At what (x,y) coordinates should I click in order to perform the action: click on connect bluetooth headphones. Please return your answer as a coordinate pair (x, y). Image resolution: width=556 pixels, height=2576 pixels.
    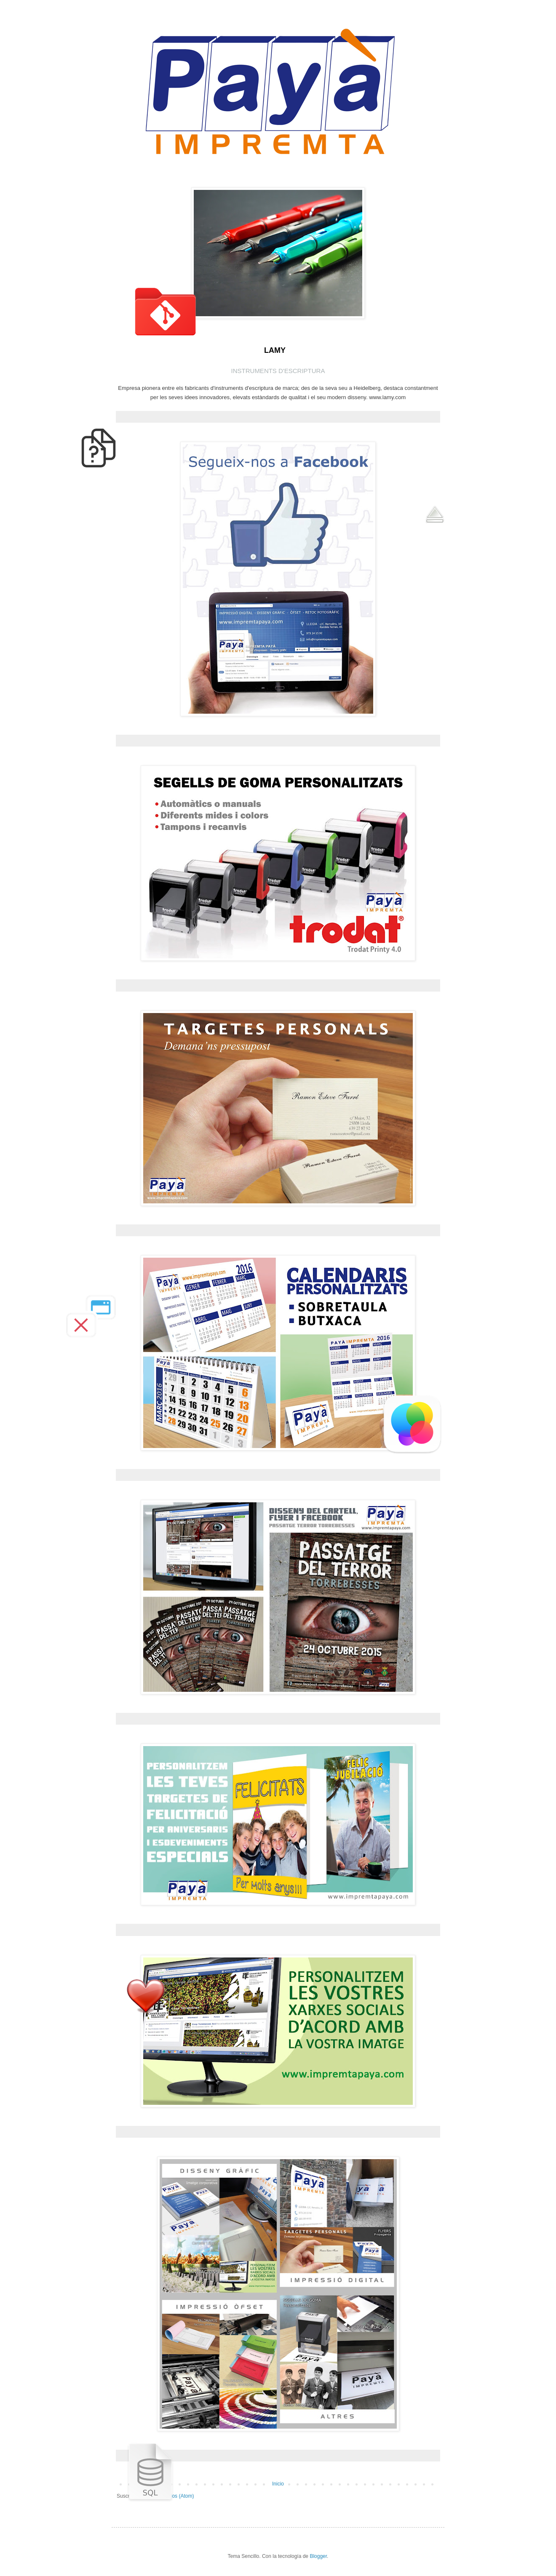
    Looking at the image, I should click on (342, 1668).